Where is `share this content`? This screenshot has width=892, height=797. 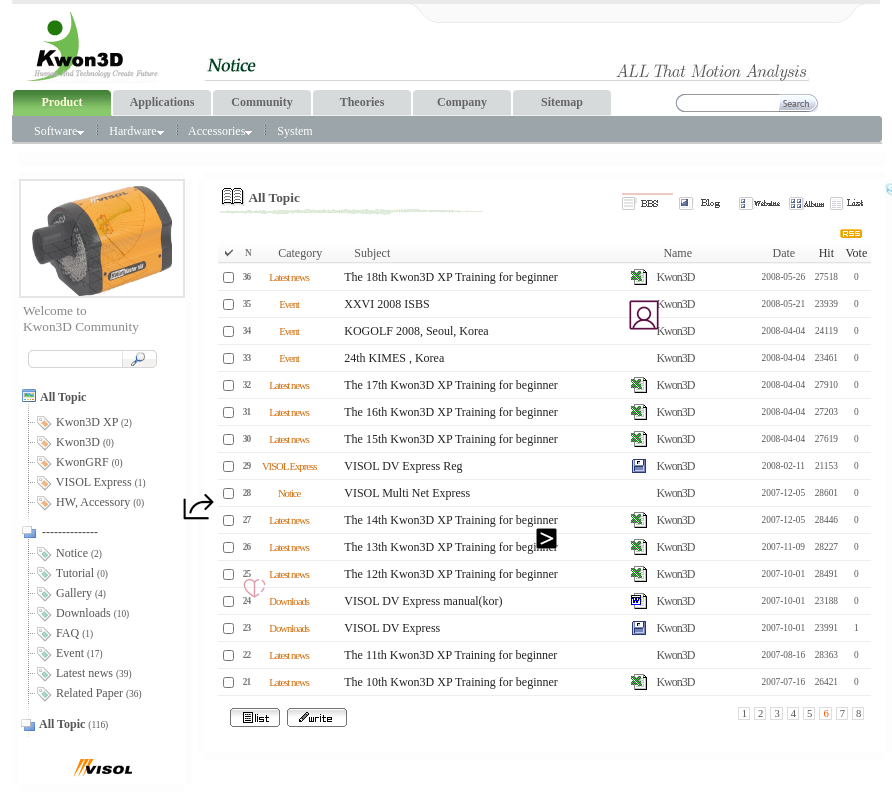
share this content is located at coordinates (198, 505).